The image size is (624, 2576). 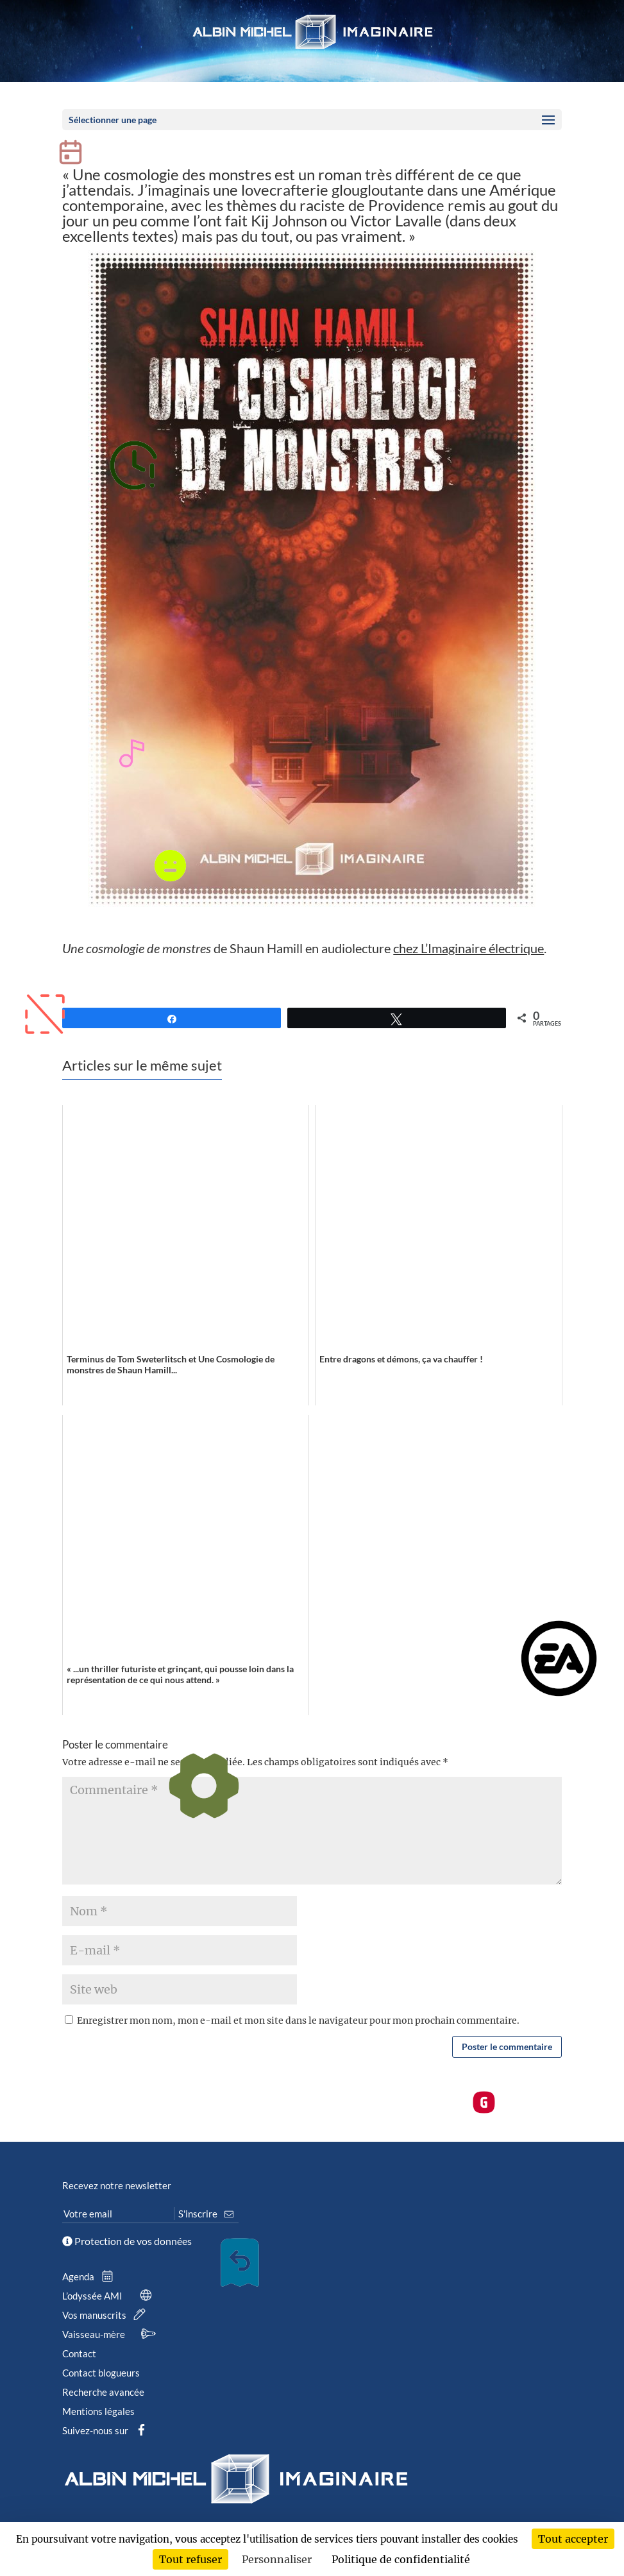 What do you see at coordinates (170, 865) in the screenshot?
I see `indicate neutral or no mood selected` at bounding box center [170, 865].